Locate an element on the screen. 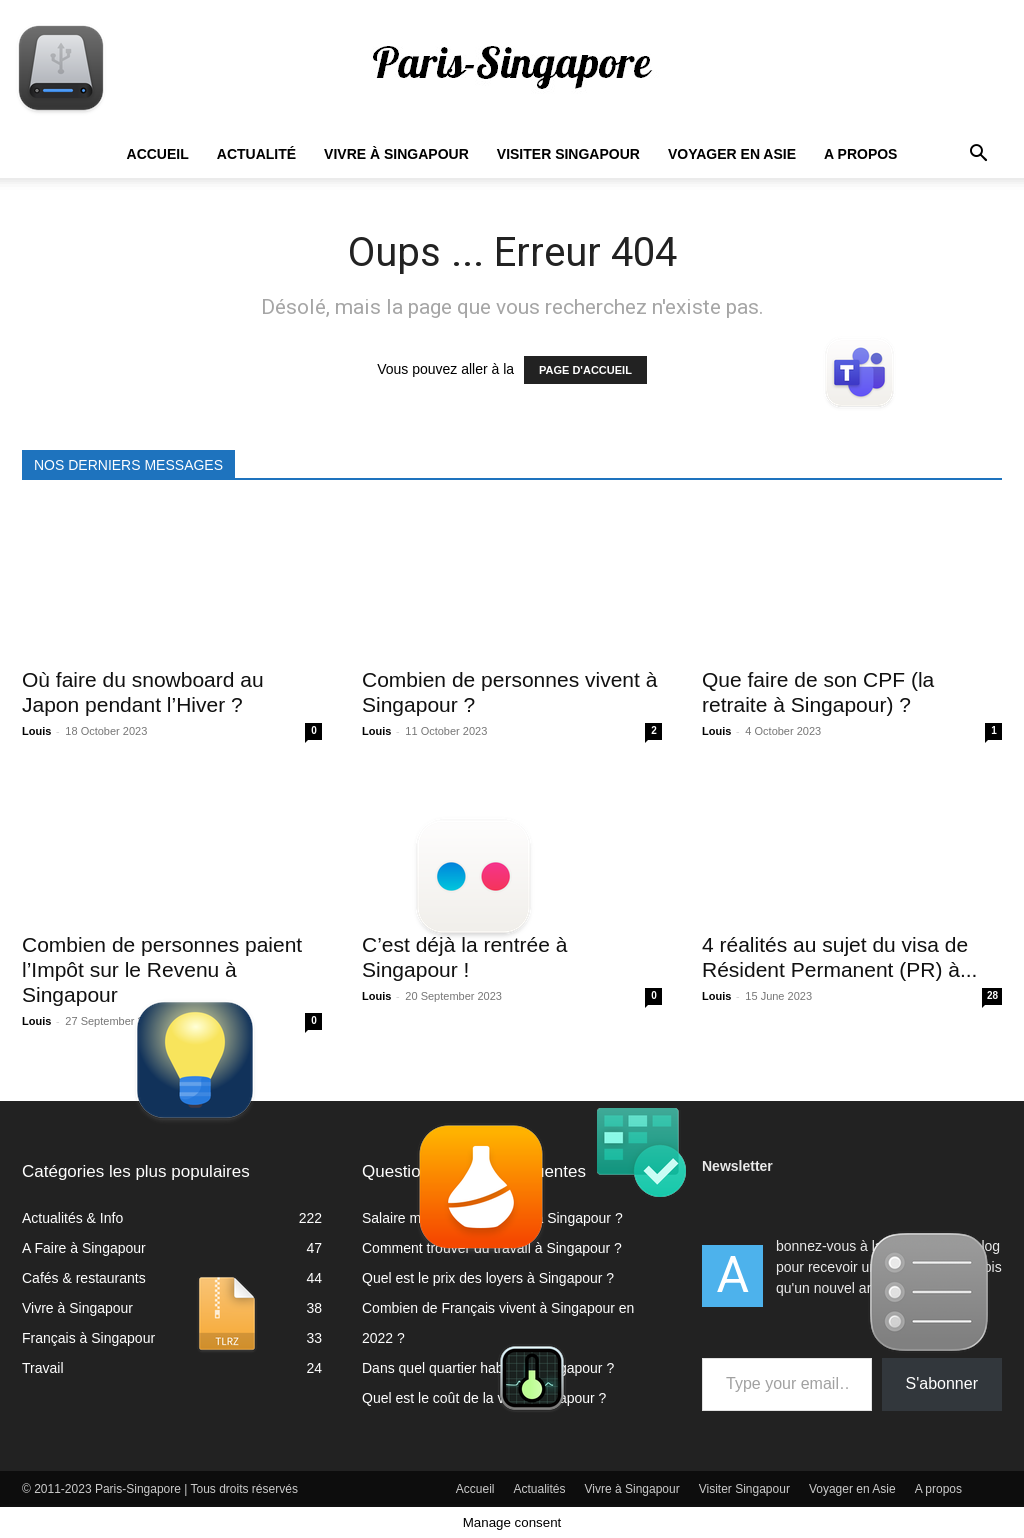  open thermal monitor app is located at coordinates (532, 1378).